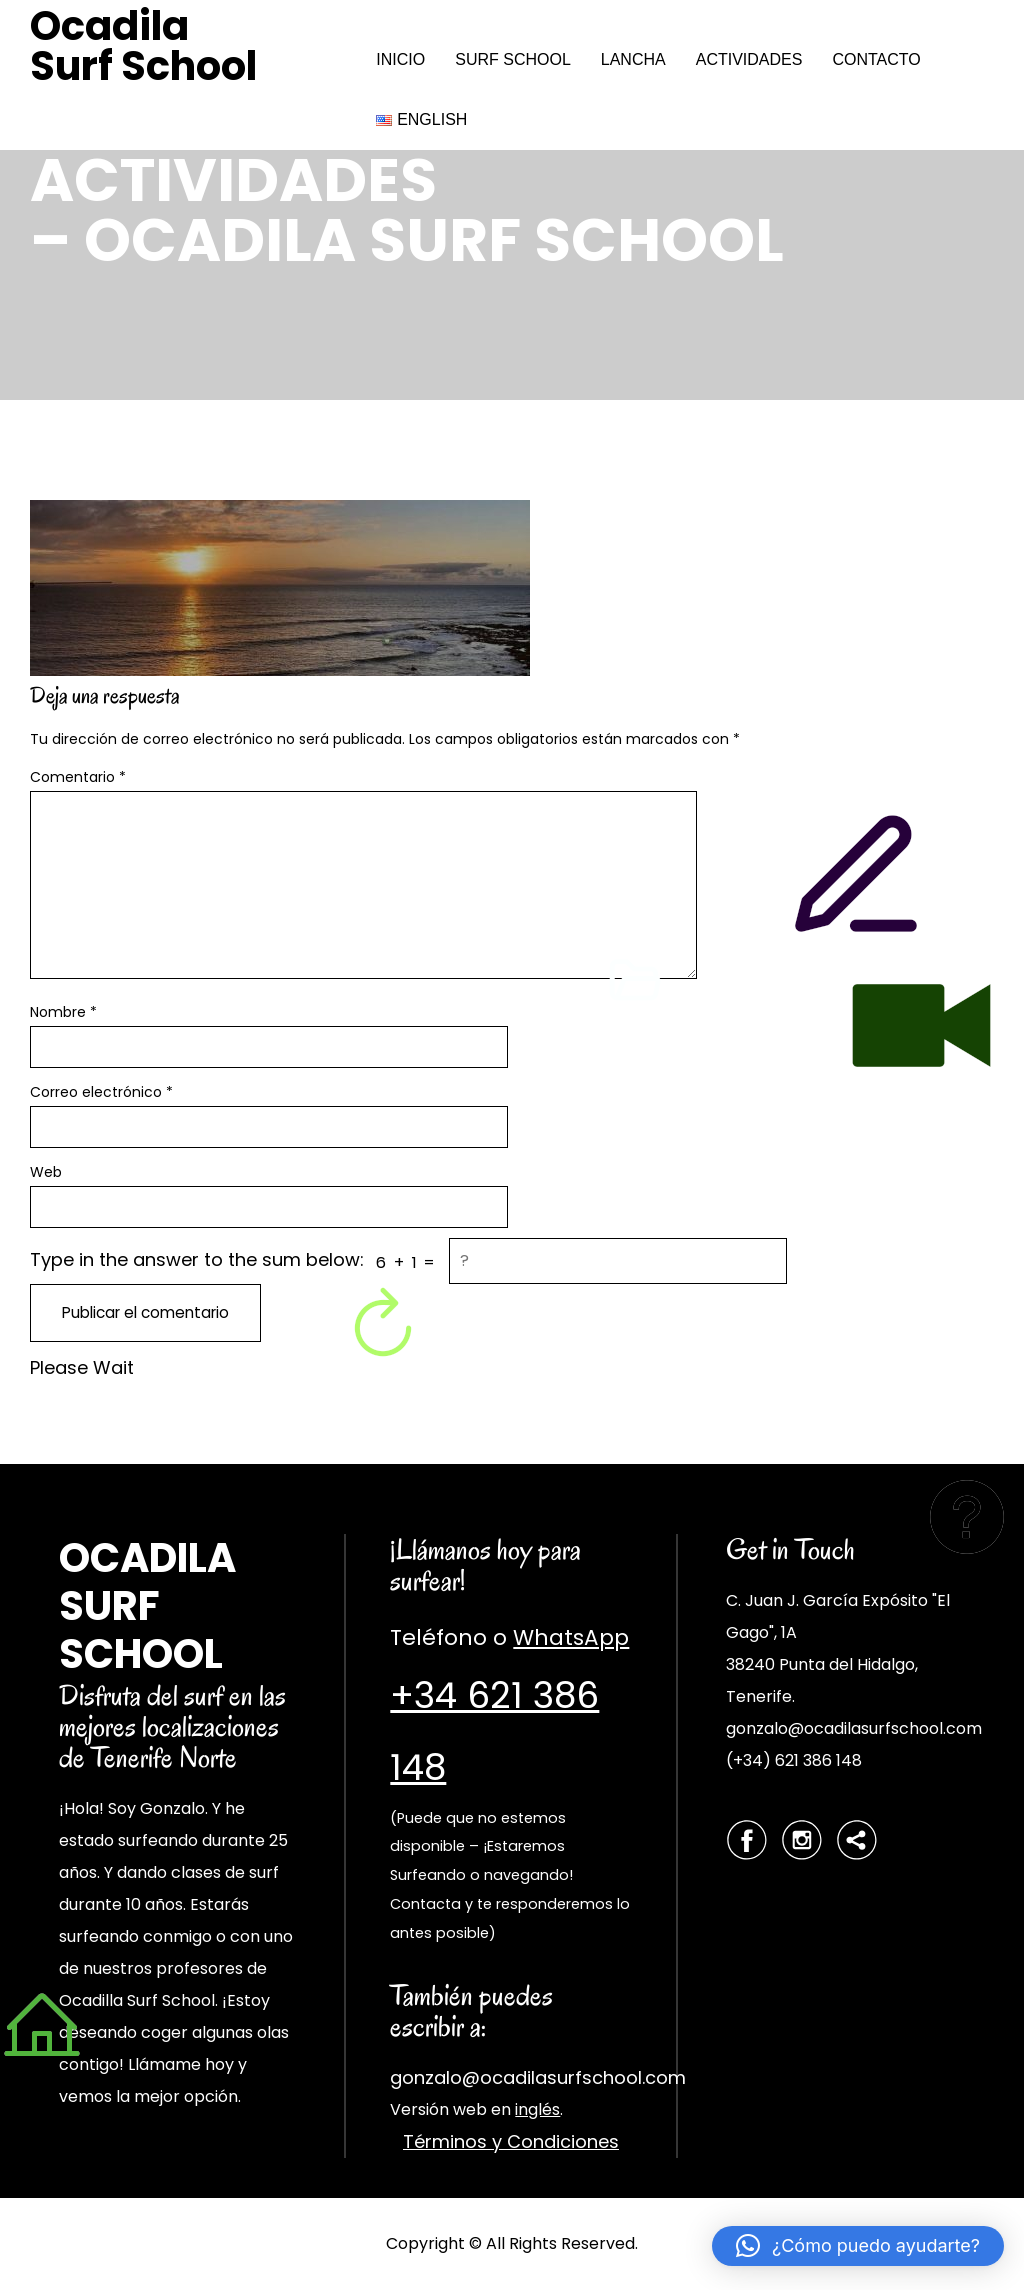 This screenshot has width=1024, height=2290. I want to click on edit text or content, so click(856, 877).